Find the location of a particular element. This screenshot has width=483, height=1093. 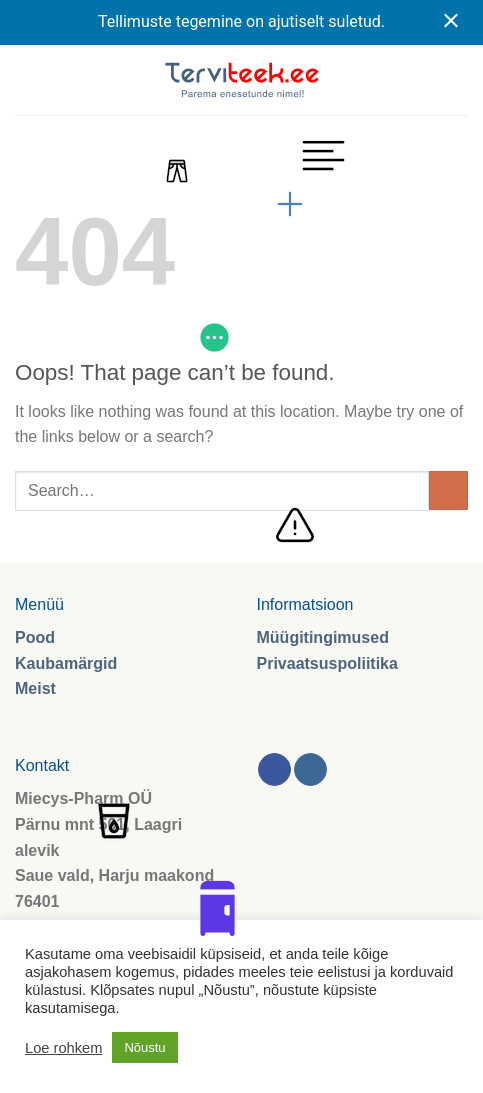

browse pants or bottoms in a clothing app is located at coordinates (177, 171).